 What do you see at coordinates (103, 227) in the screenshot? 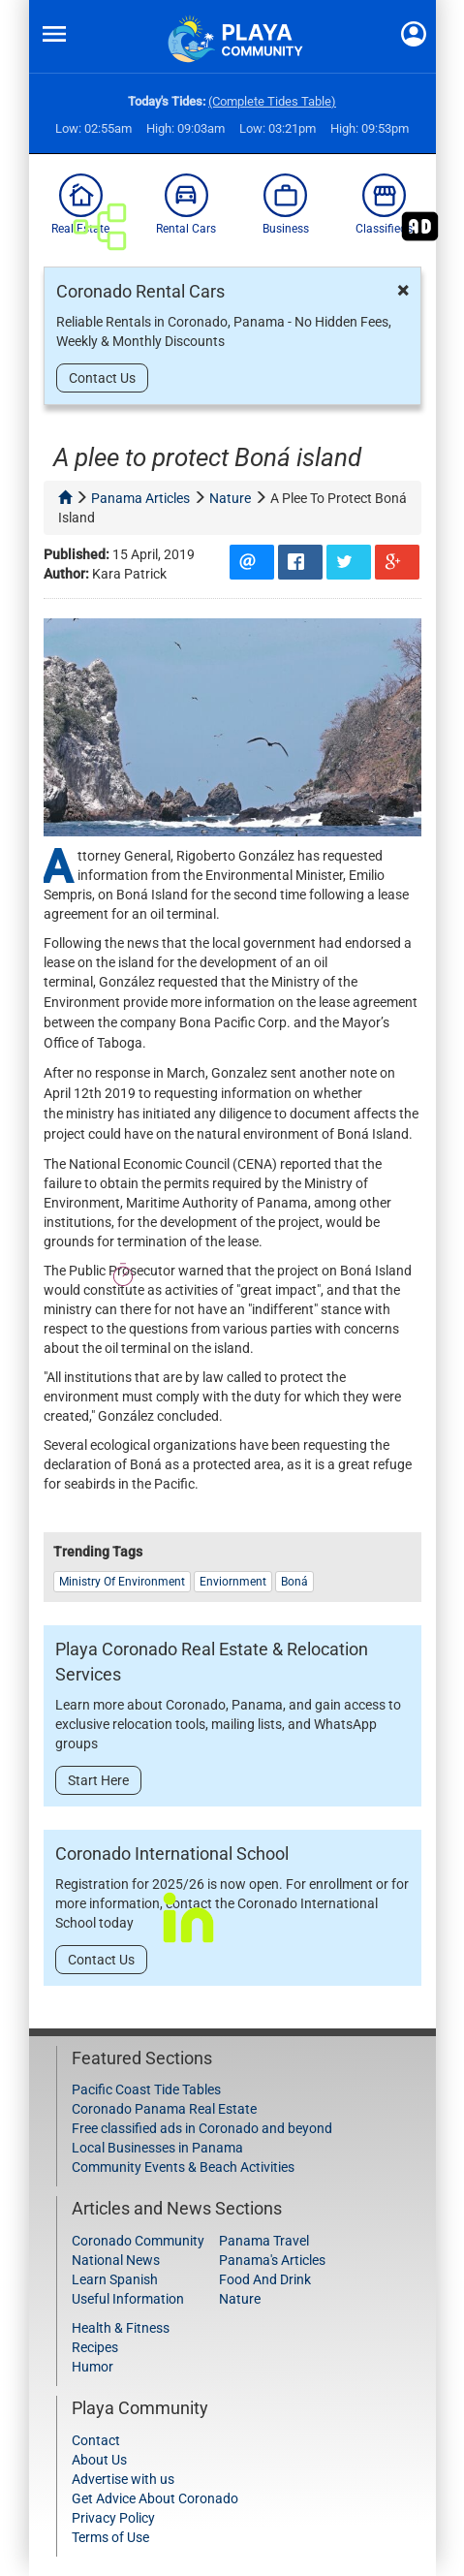
I see `view hierarchical structure or organization` at bounding box center [103, 227].